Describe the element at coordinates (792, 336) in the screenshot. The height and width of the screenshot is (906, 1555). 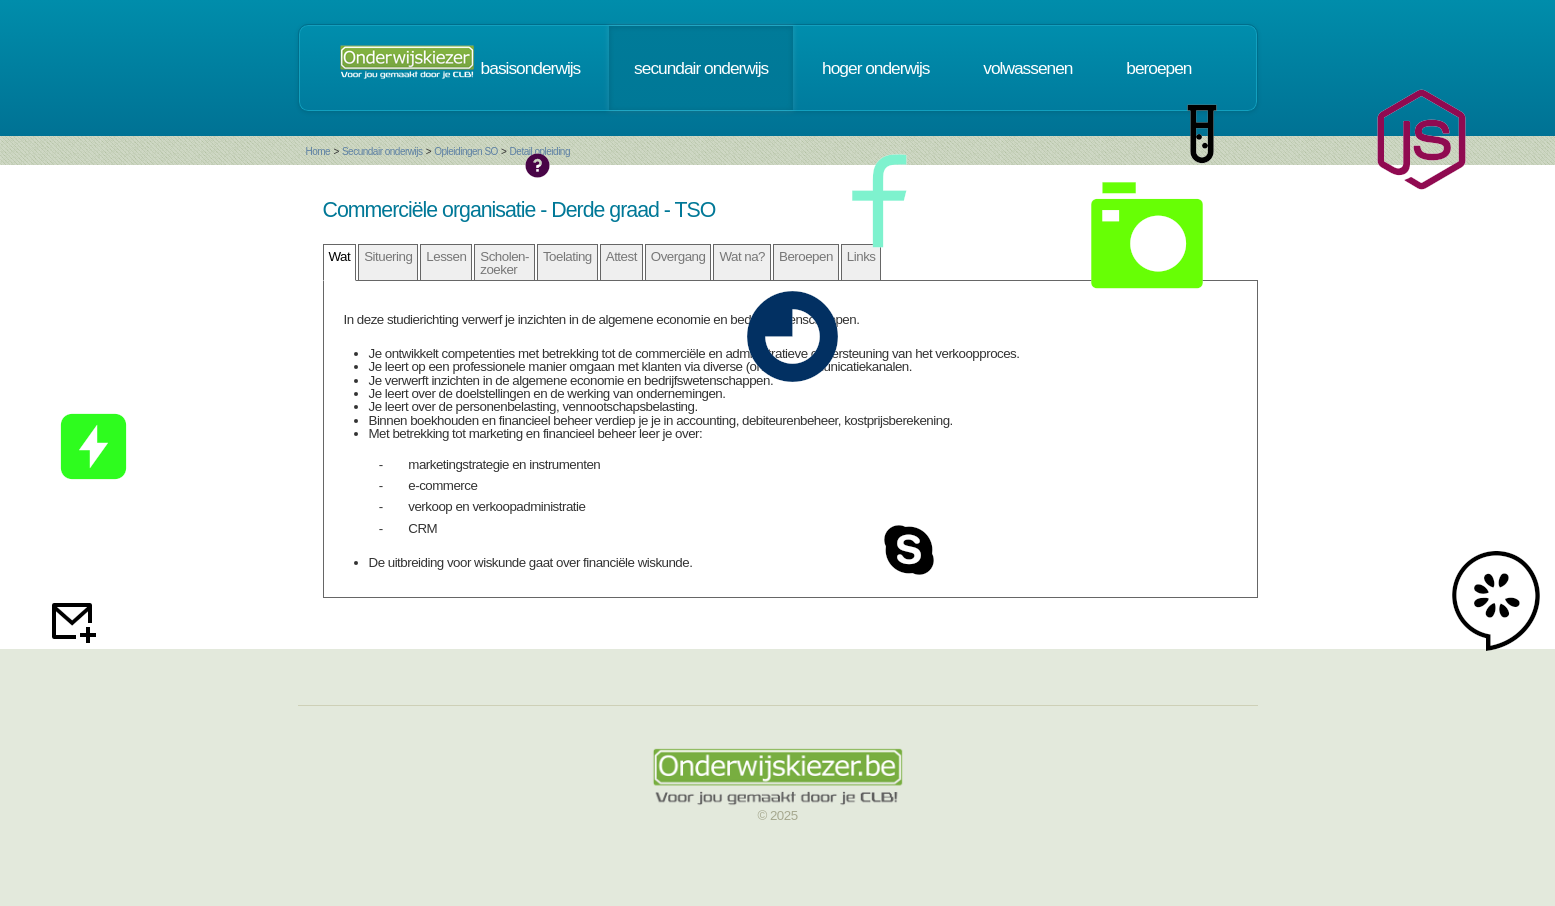
I see `indicates loading or processing in progress` at that location.